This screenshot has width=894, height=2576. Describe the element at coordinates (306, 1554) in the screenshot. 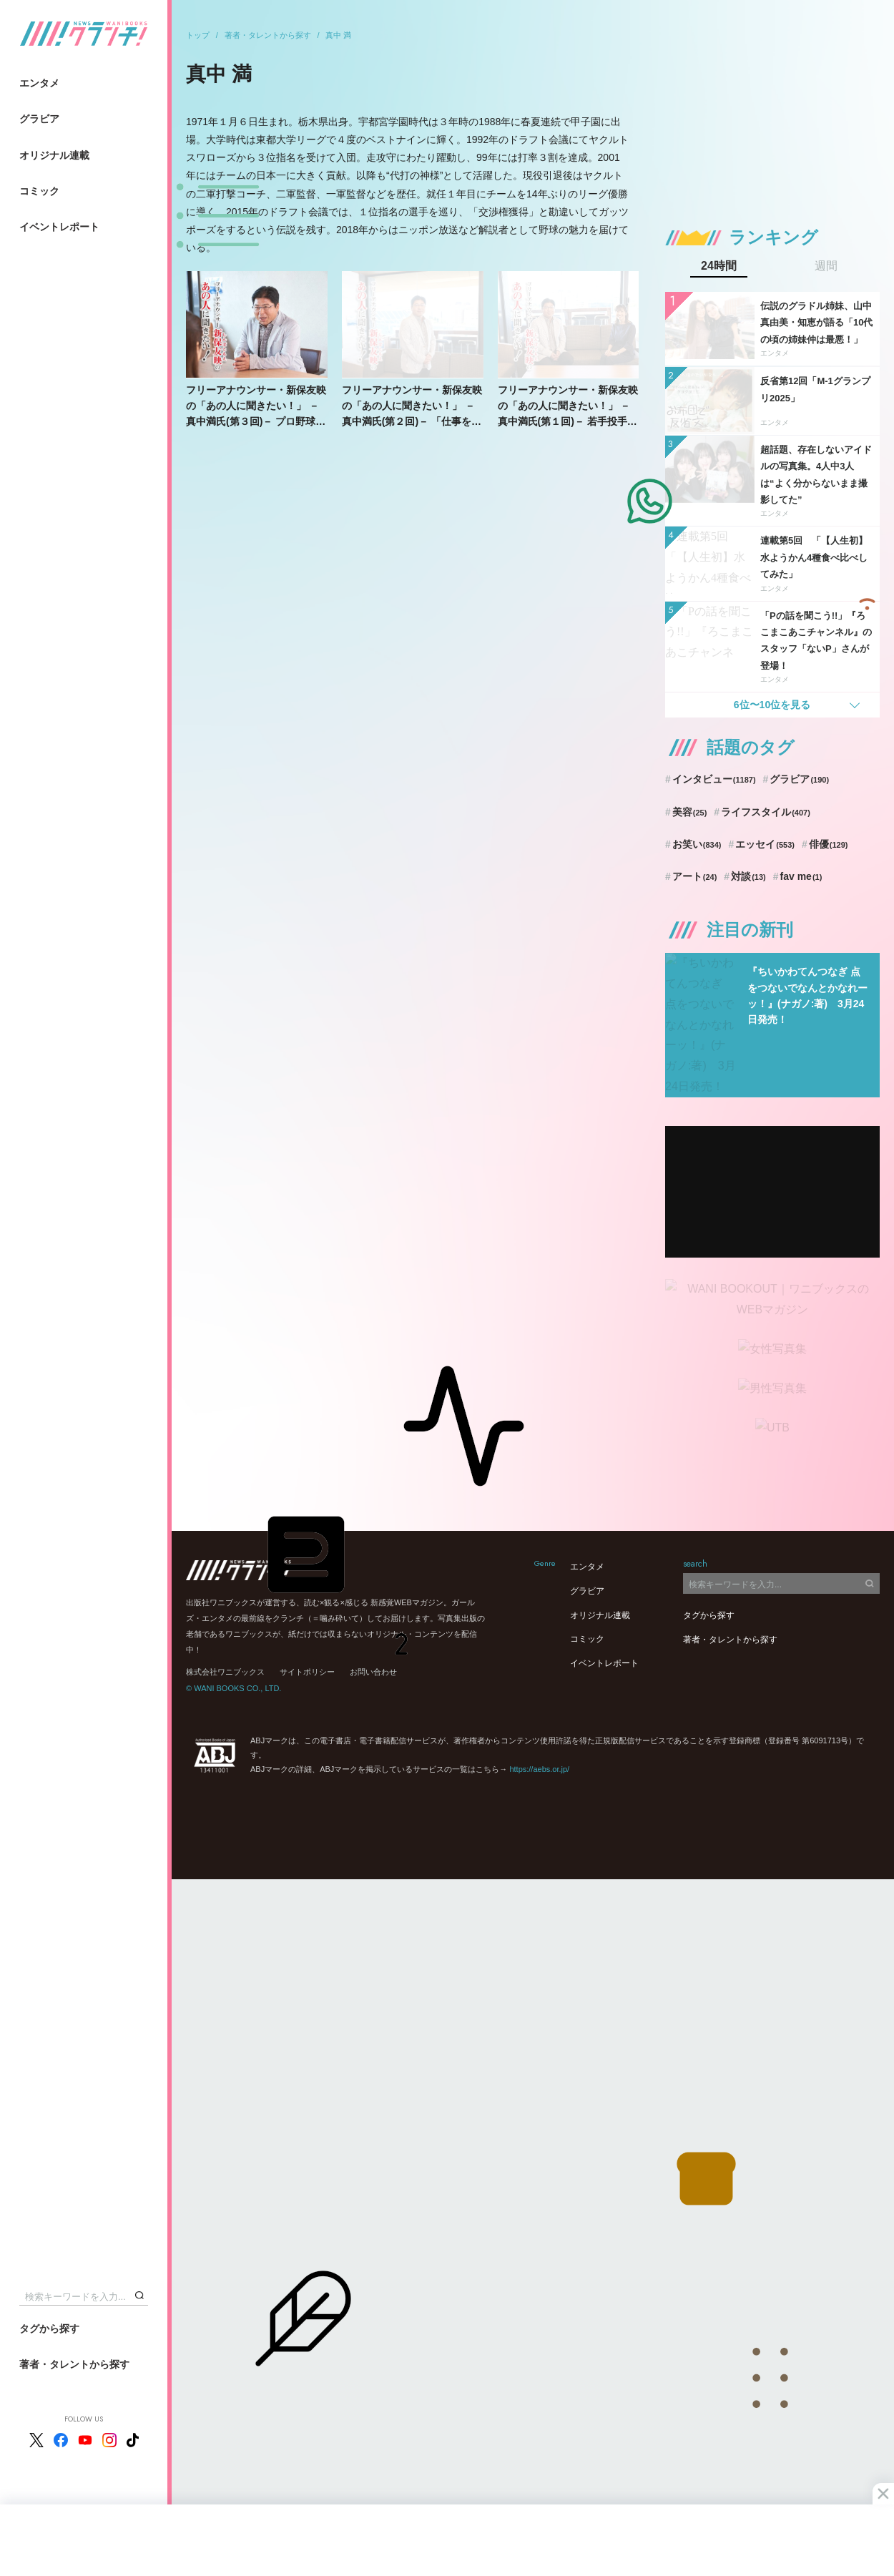

I see `indicates a superset relationship in mathematical notation` at that location.